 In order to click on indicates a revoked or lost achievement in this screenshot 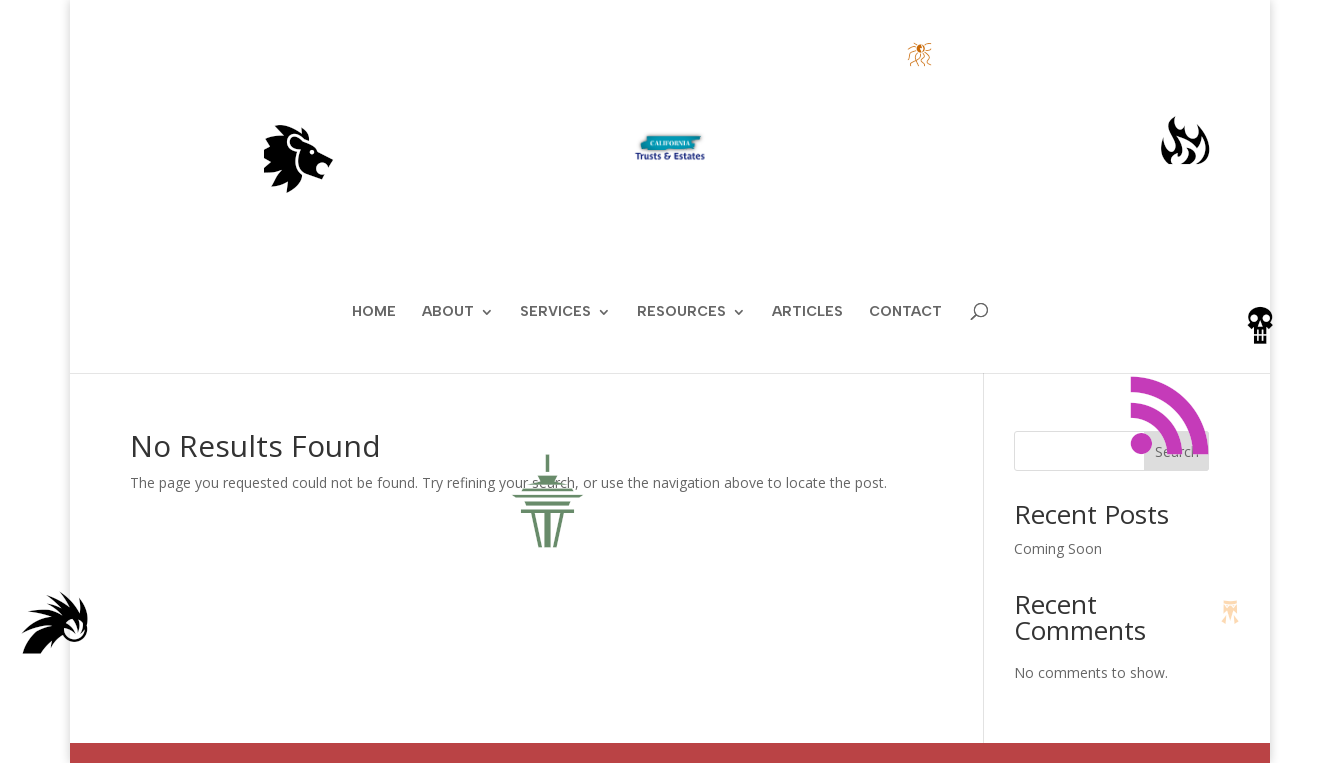, I will do `click(1230, 612)`.